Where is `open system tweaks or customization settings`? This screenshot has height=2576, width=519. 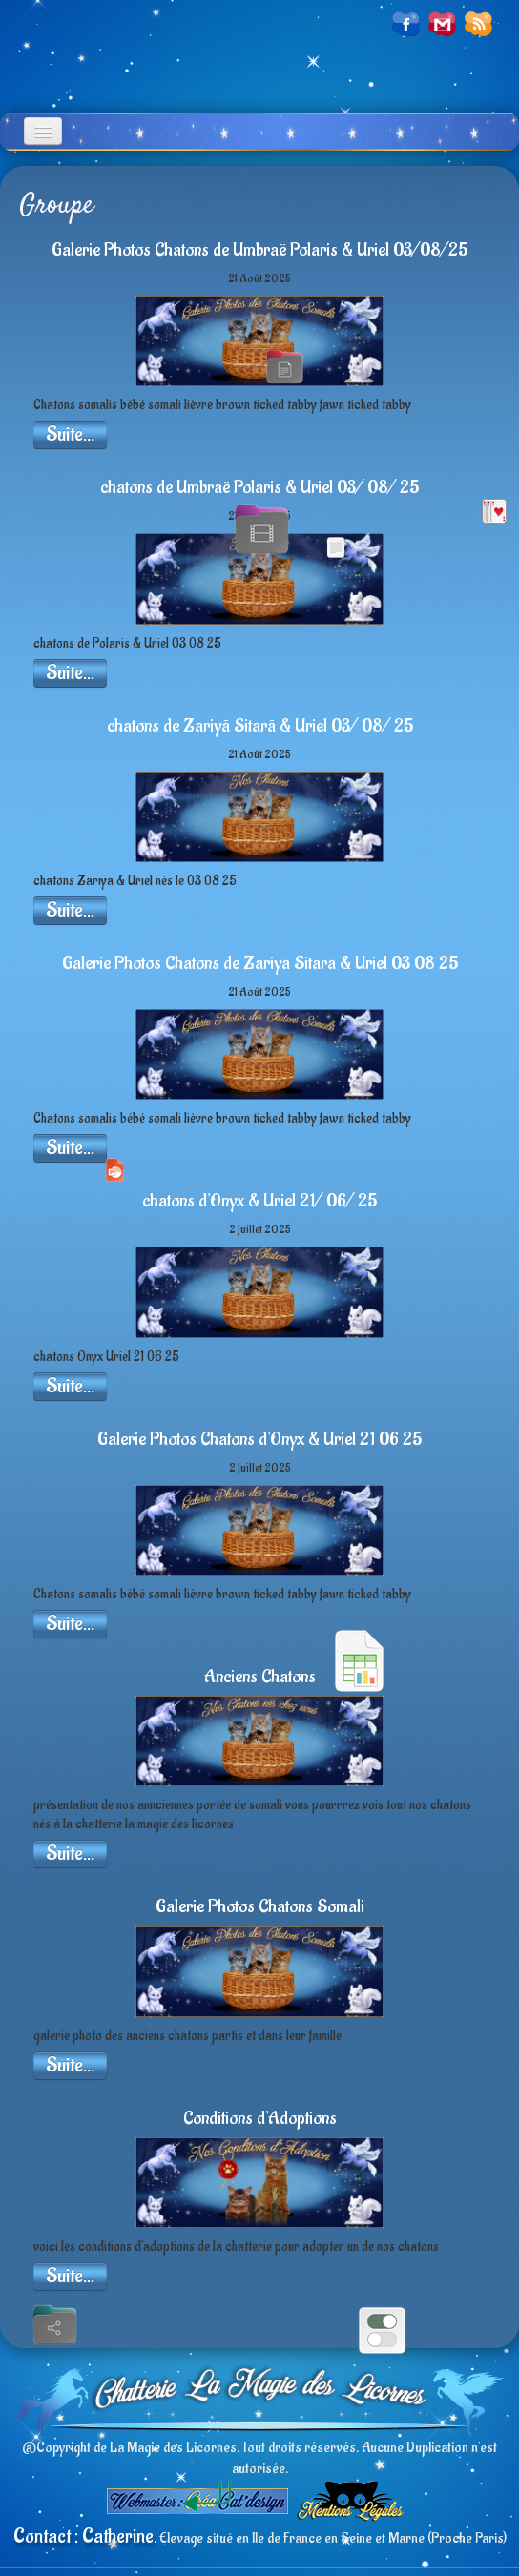 open system tweaks or customization settings is located at coordinates (382, 2330).